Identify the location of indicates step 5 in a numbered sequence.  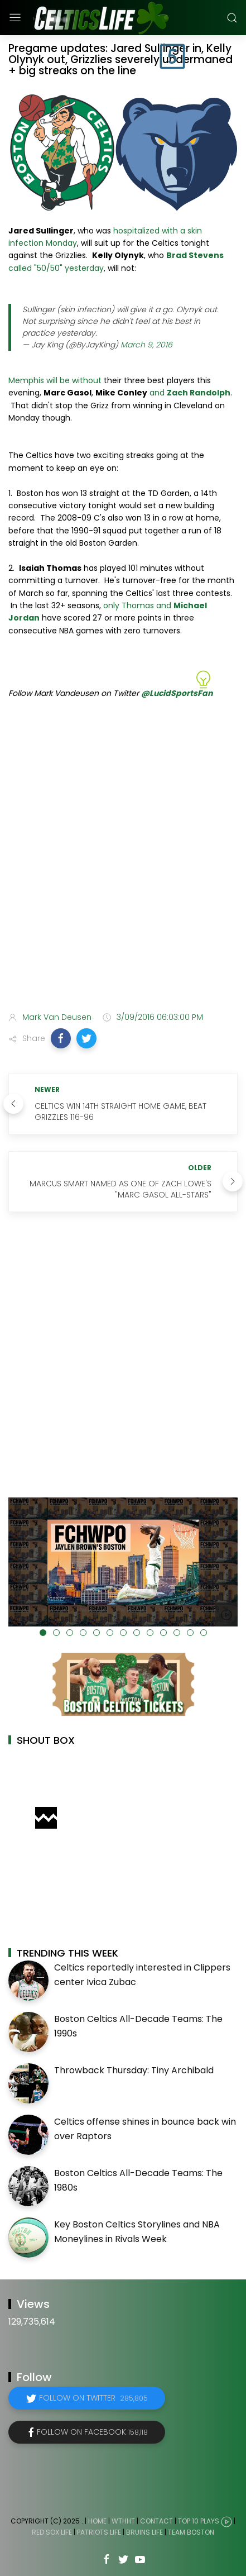
(172, 56).